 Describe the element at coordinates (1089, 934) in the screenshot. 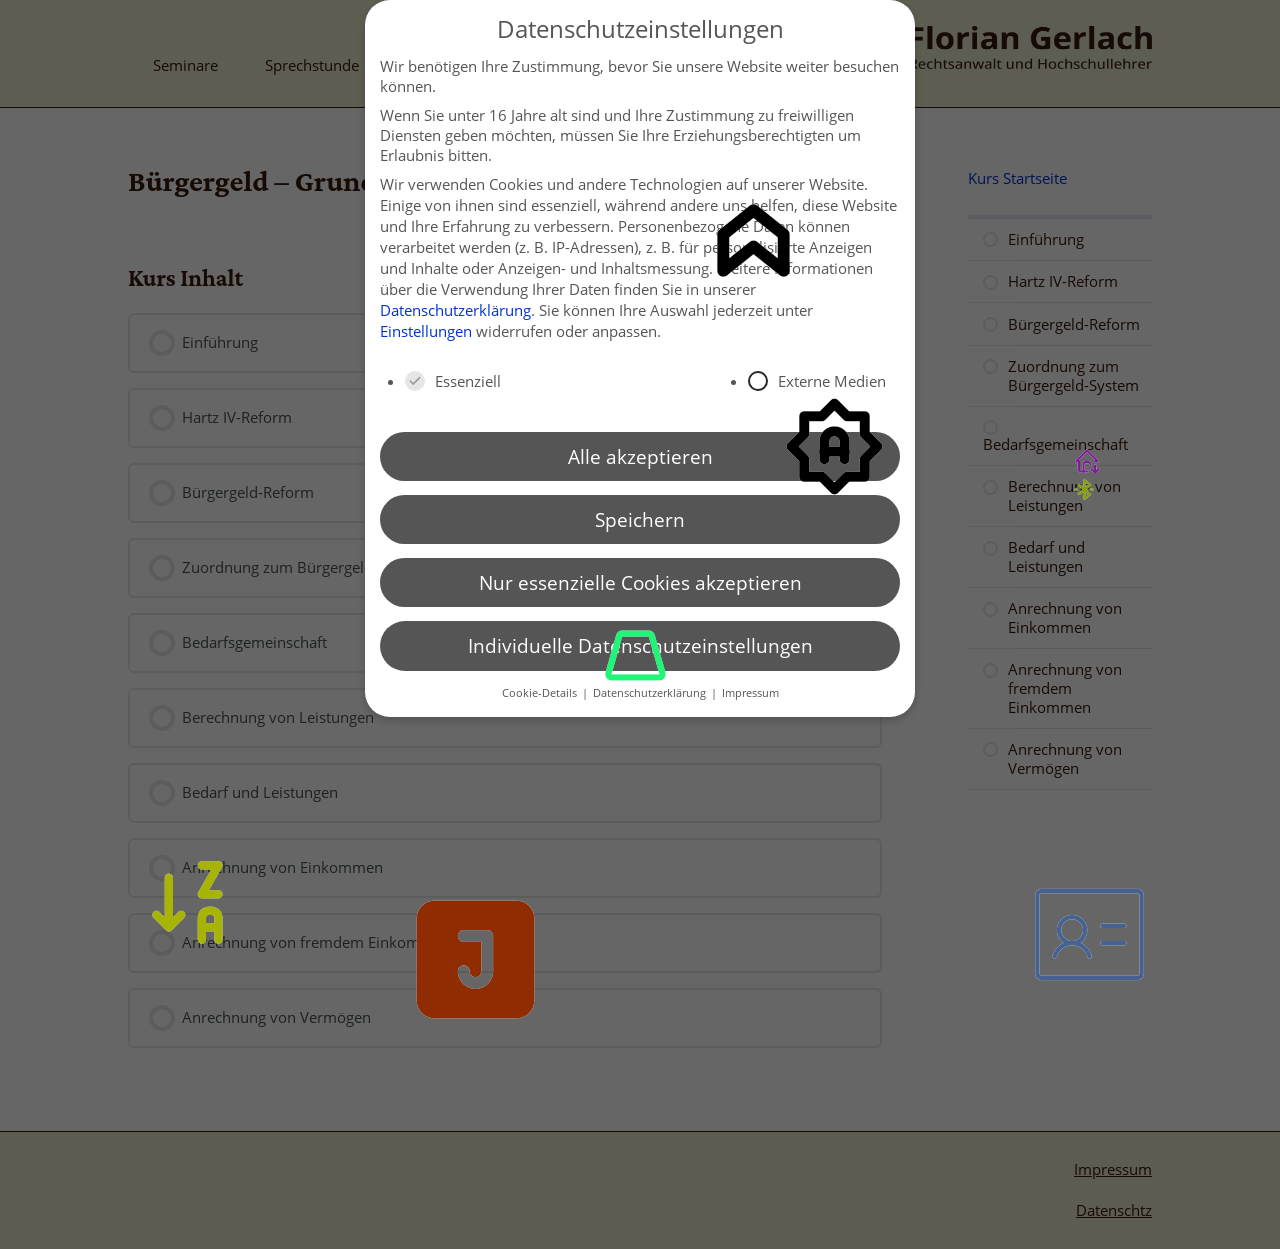

I see `view profile or account information` at that location.